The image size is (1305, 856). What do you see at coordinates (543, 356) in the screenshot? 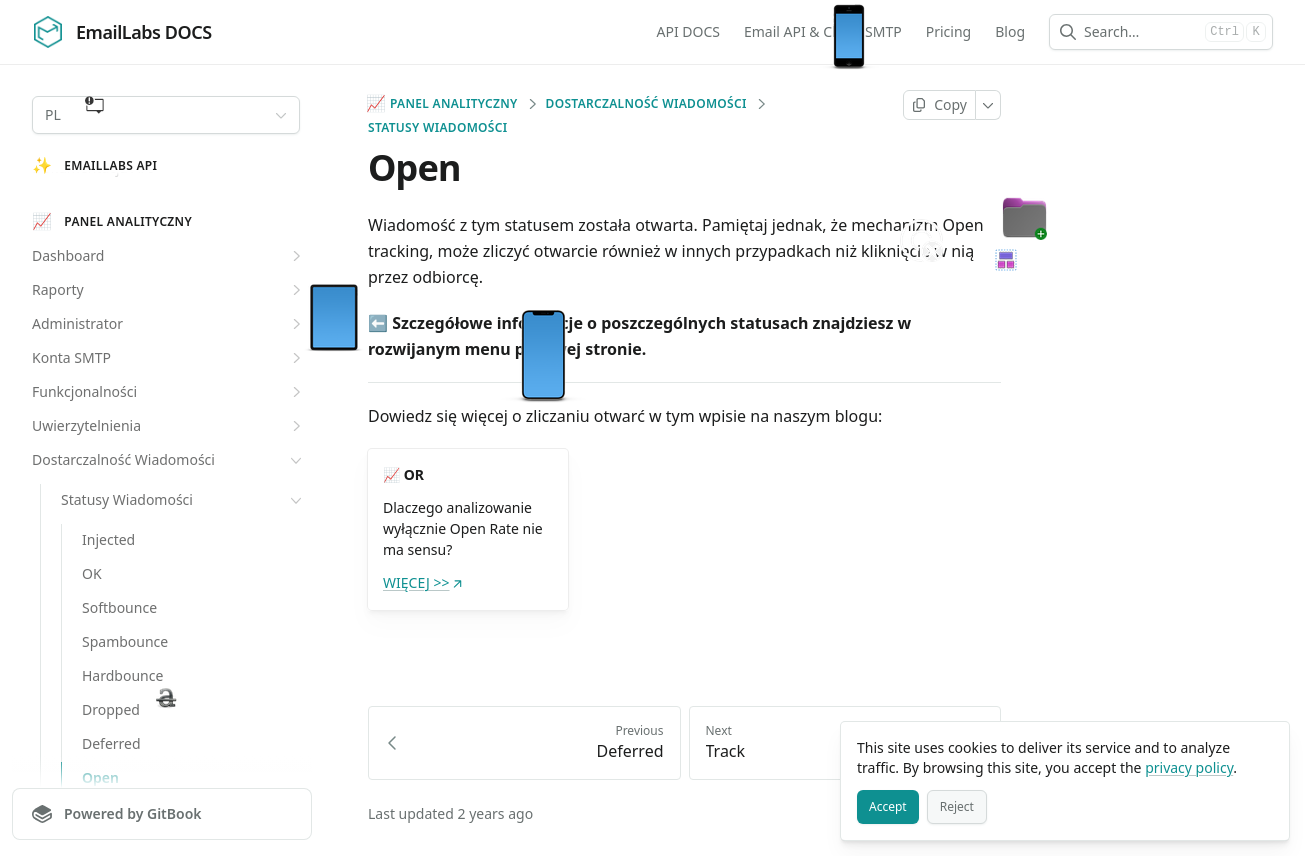
I see `iPhone 12 device icon` at bounding box center [543, 356].